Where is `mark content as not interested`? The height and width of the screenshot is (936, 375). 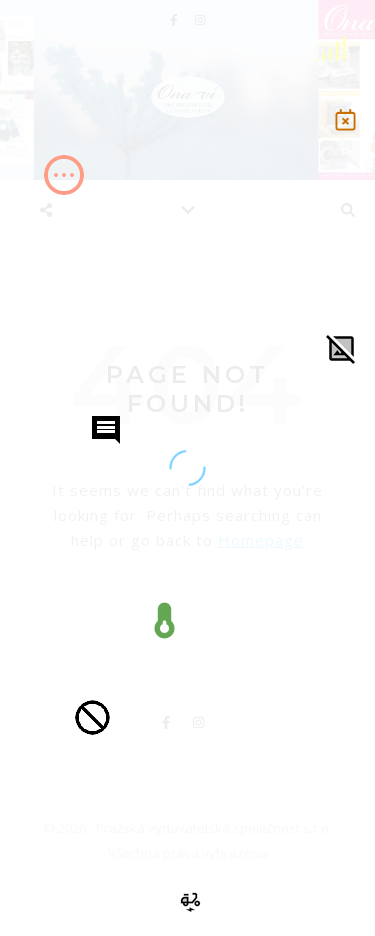 mark content as not interested is located at coordinates (92, 717).